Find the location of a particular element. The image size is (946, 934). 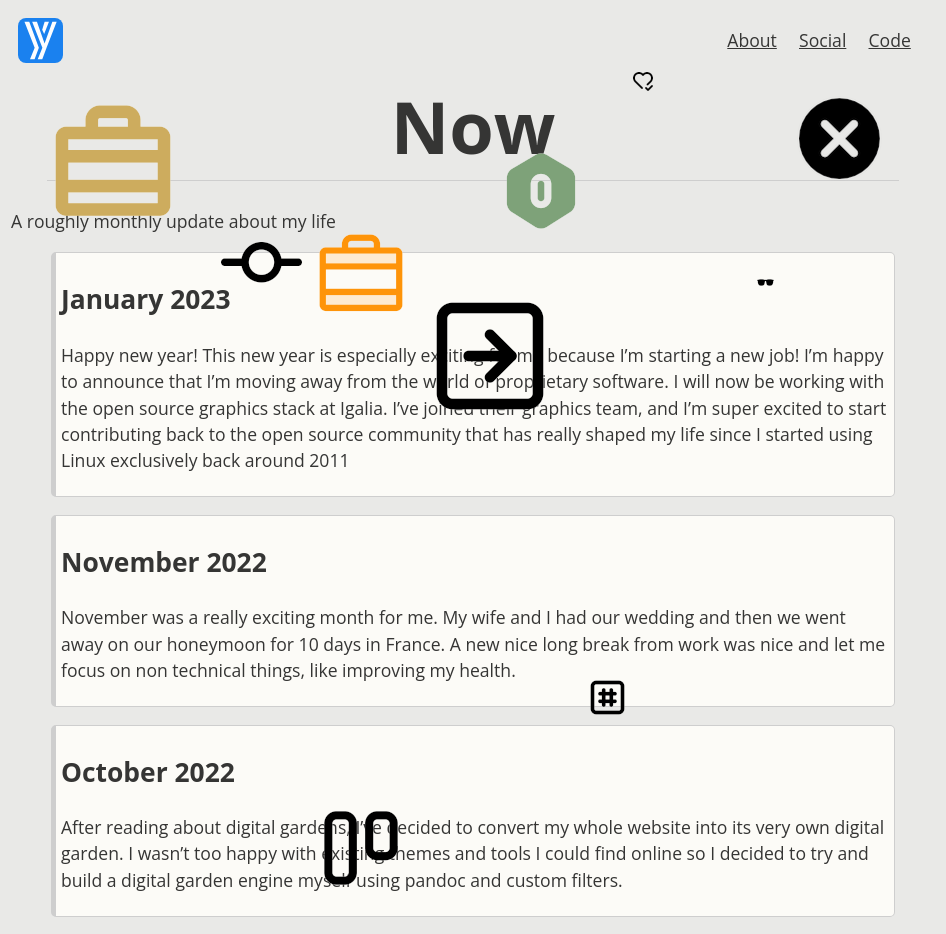

access work documents or business tools is located at coordinates (361, 276).